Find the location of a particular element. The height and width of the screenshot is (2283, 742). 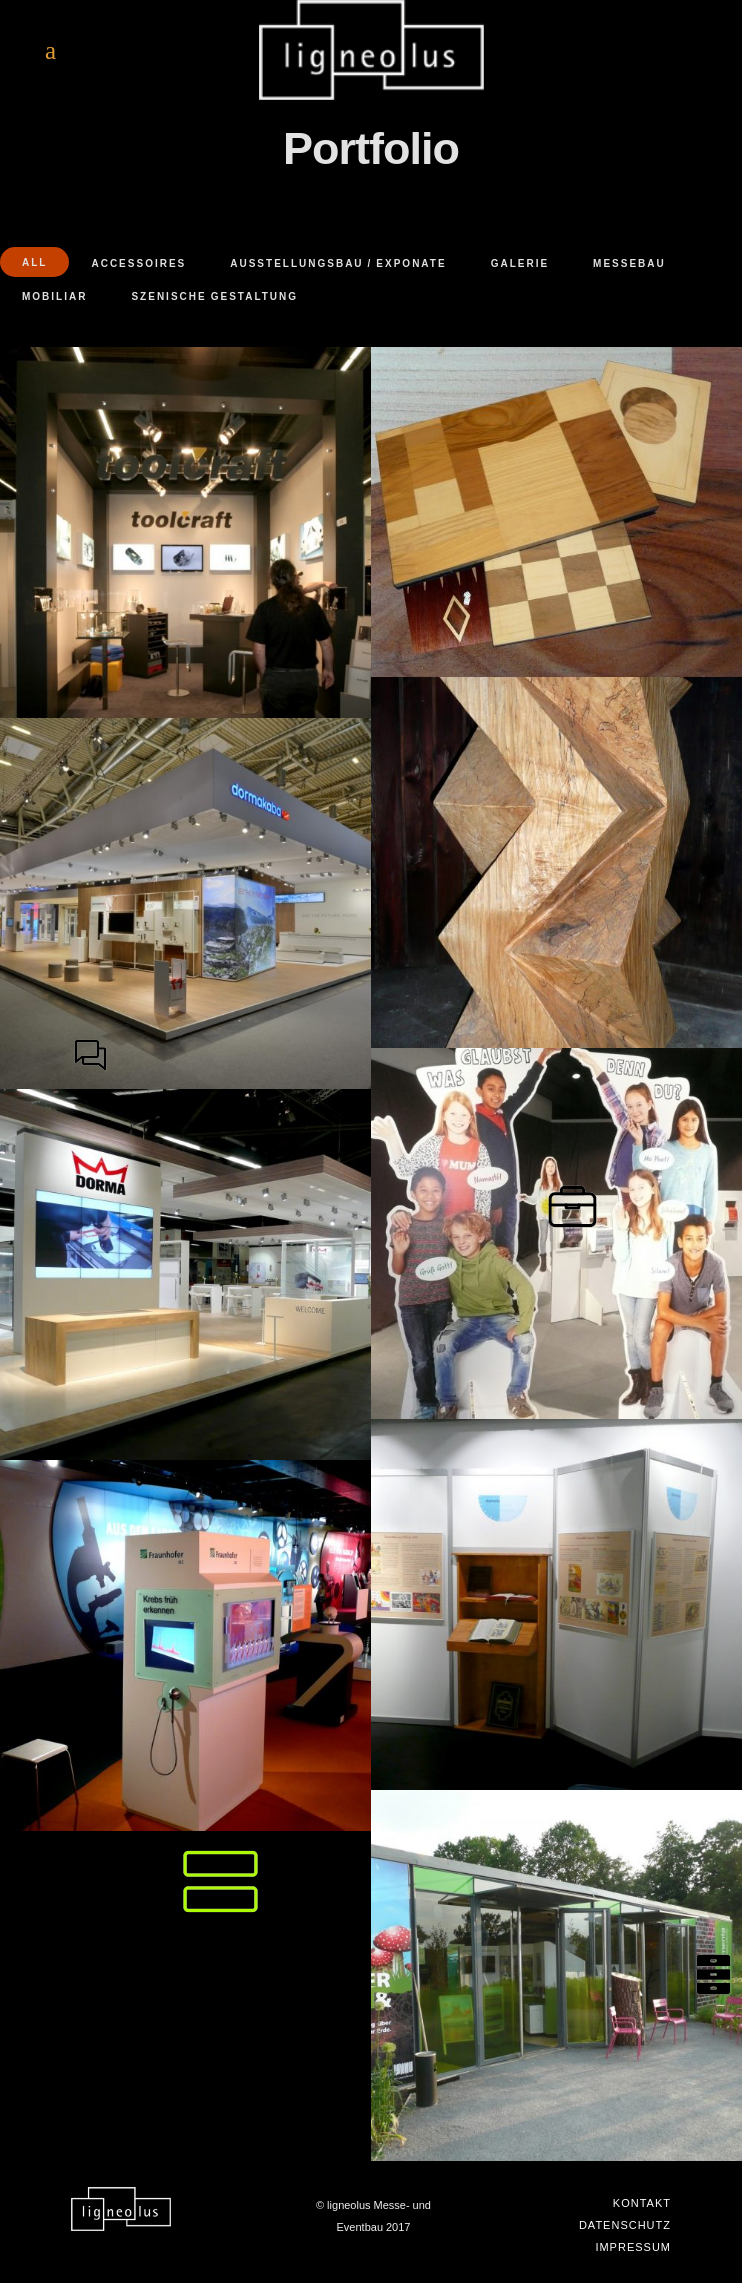

switch to row layout view is located at coordinates (220, 1881).